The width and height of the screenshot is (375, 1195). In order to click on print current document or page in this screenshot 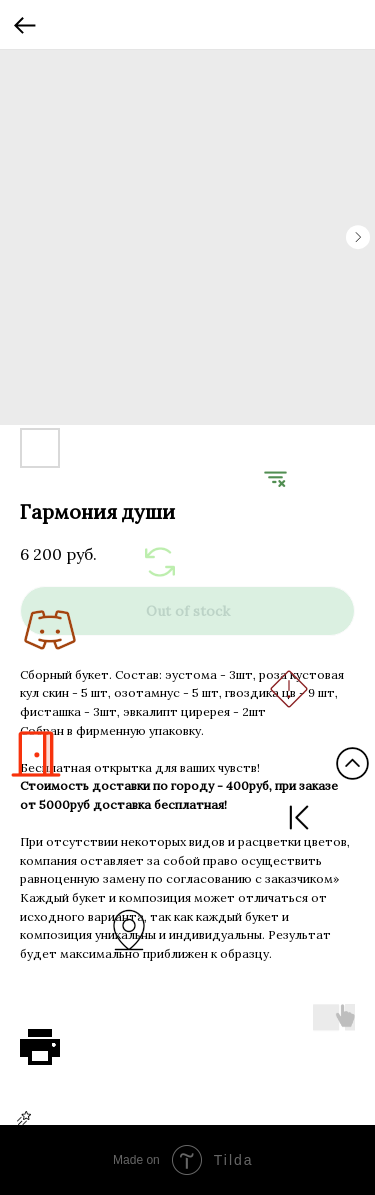, I will do `click(40, 1047)`.